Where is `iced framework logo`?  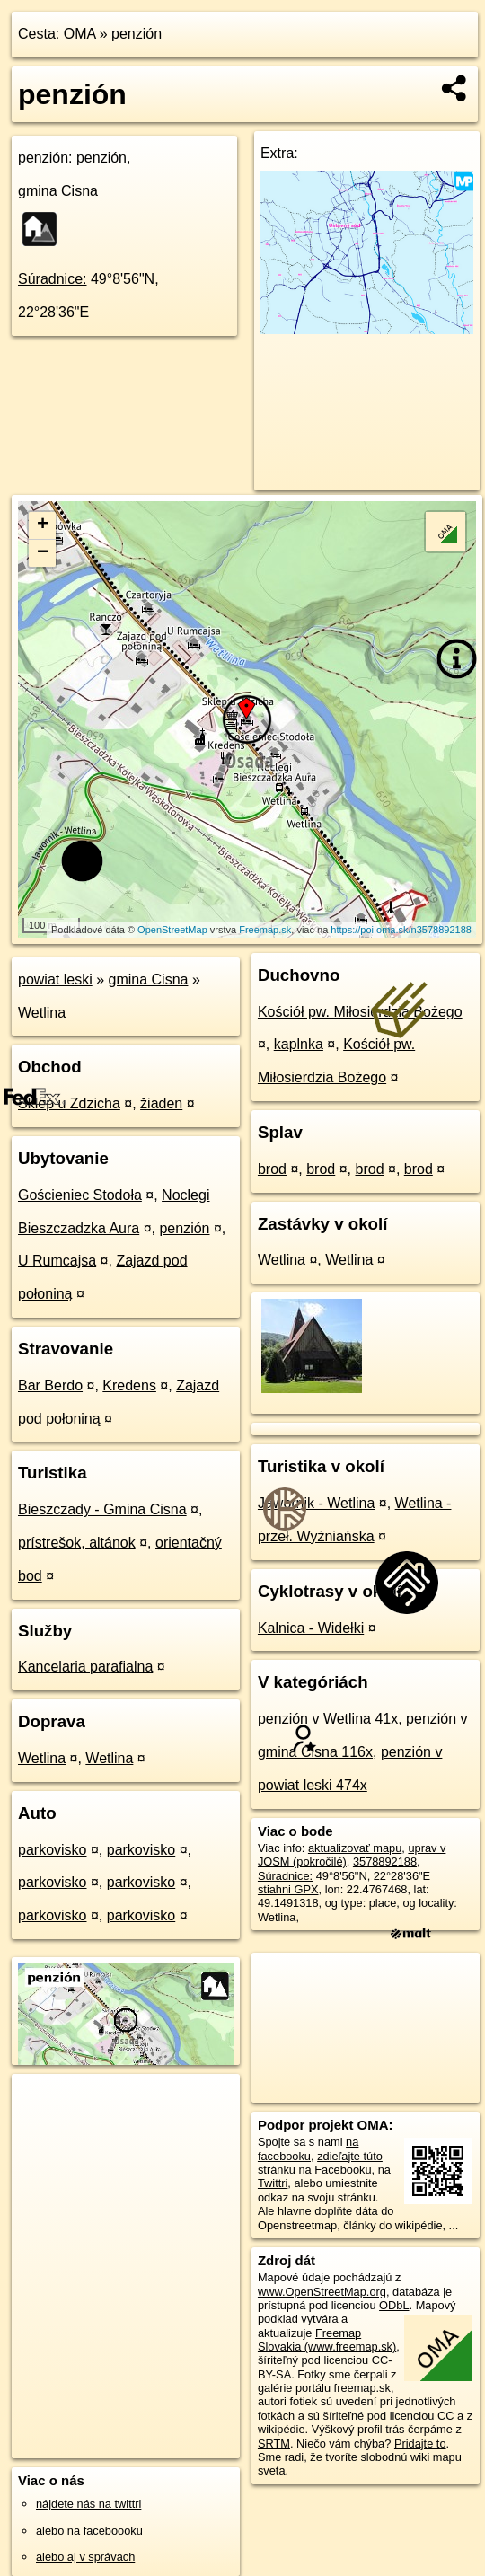 iced framework logo is located at coordinates (399, 1010).